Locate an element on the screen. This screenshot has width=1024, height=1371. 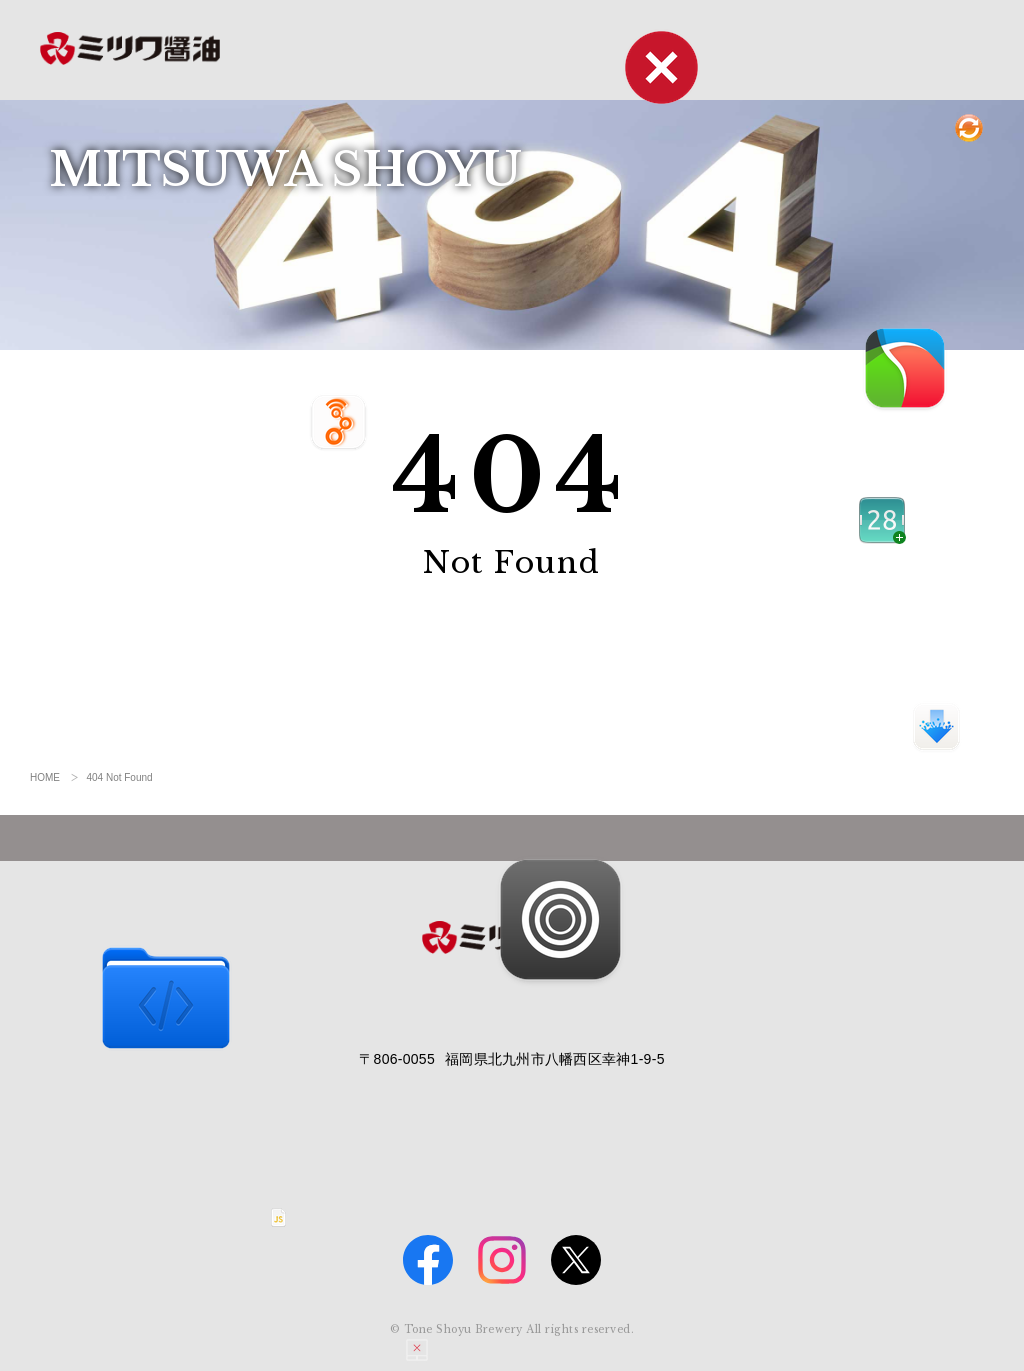
indicates a javascript source file is located at coordinates (278, 1217).